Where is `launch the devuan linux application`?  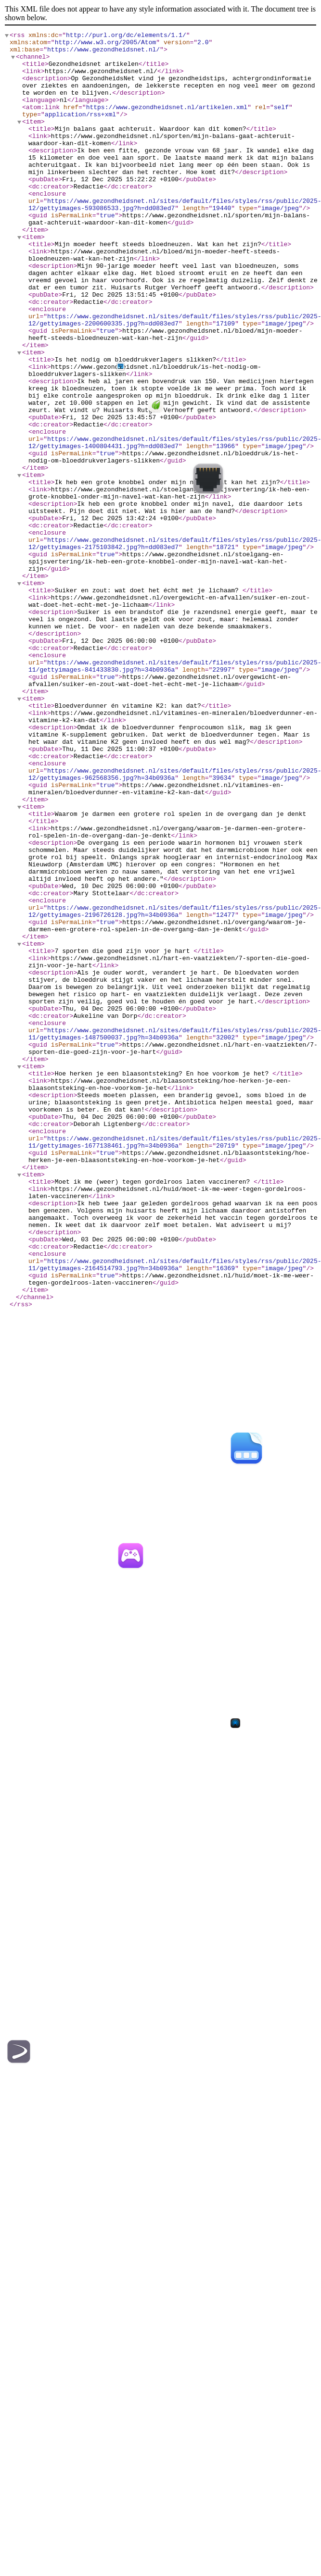 launch the devuan linux application is located at coordinates (19, 2051).